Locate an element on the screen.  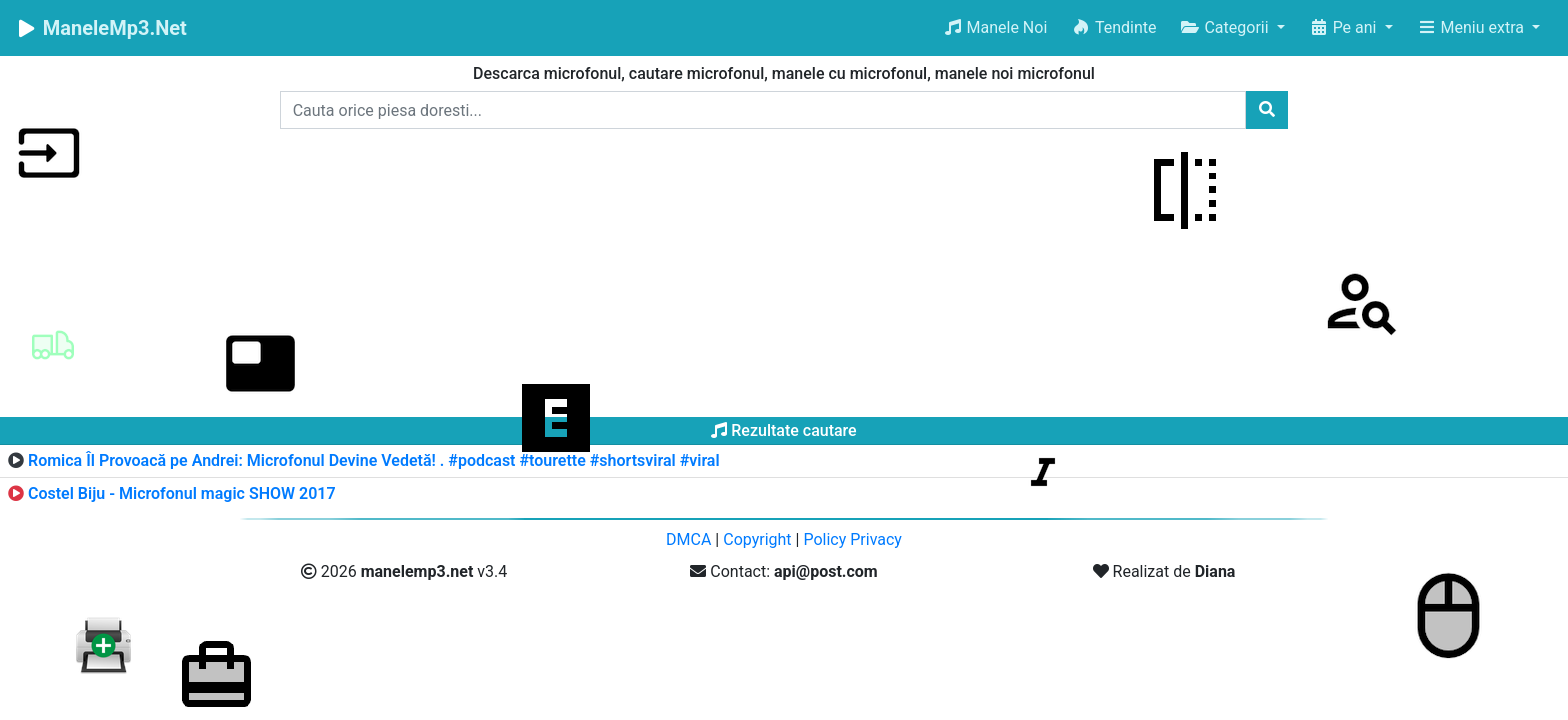
apply italic formatting to selected text is located at coordinates (1043, 474).